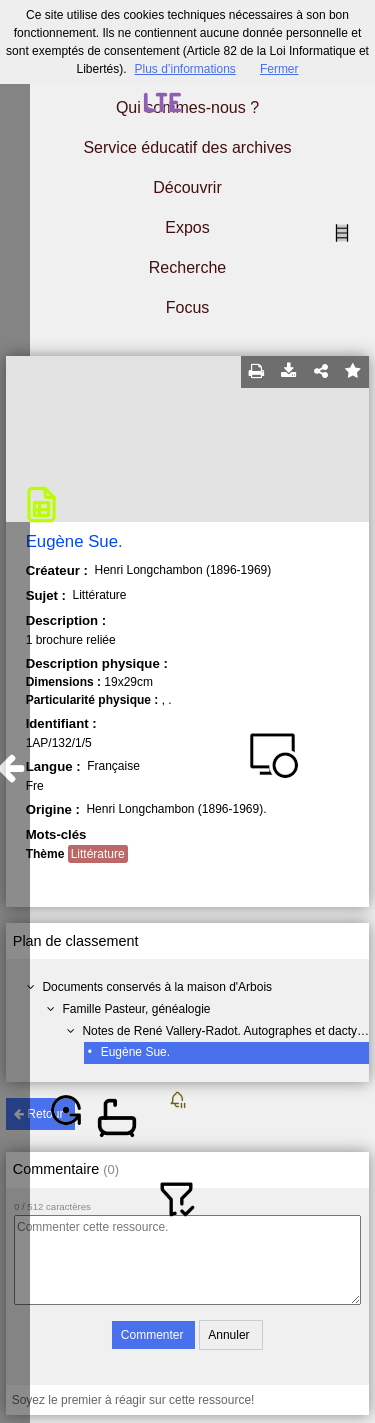 The width and height of the screenshot is (375, 1423). I want to click on indicates LTE cellular network connection, so click(161, 102).